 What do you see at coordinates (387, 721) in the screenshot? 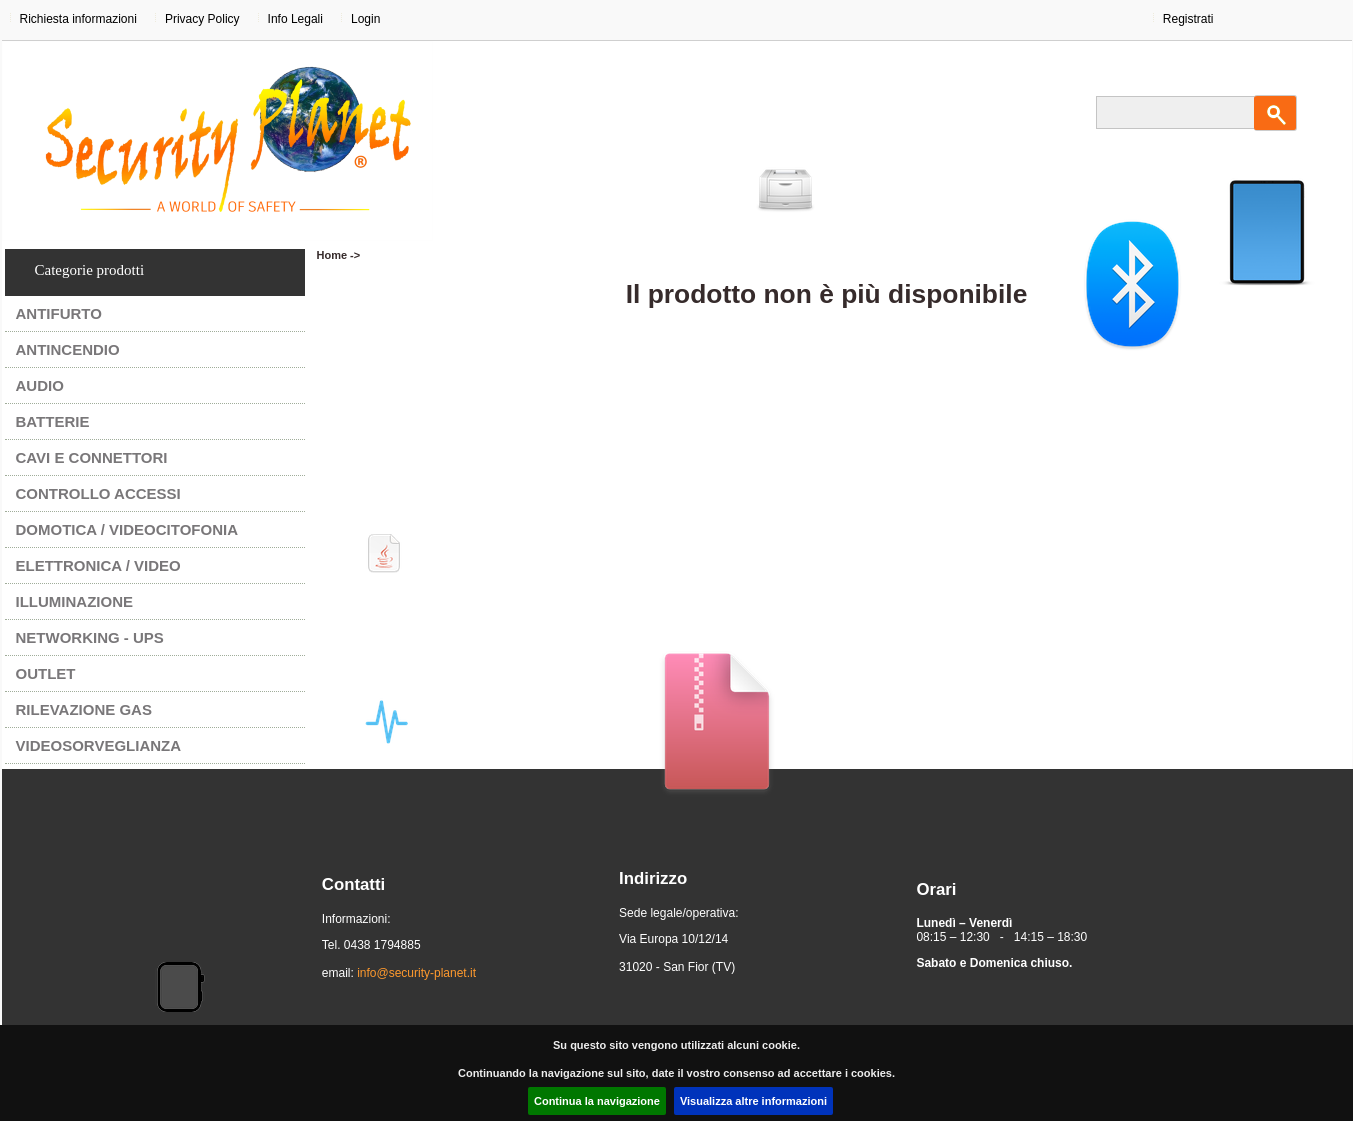
I see `view system activity or performance trace` at bounding box center [387, 721].